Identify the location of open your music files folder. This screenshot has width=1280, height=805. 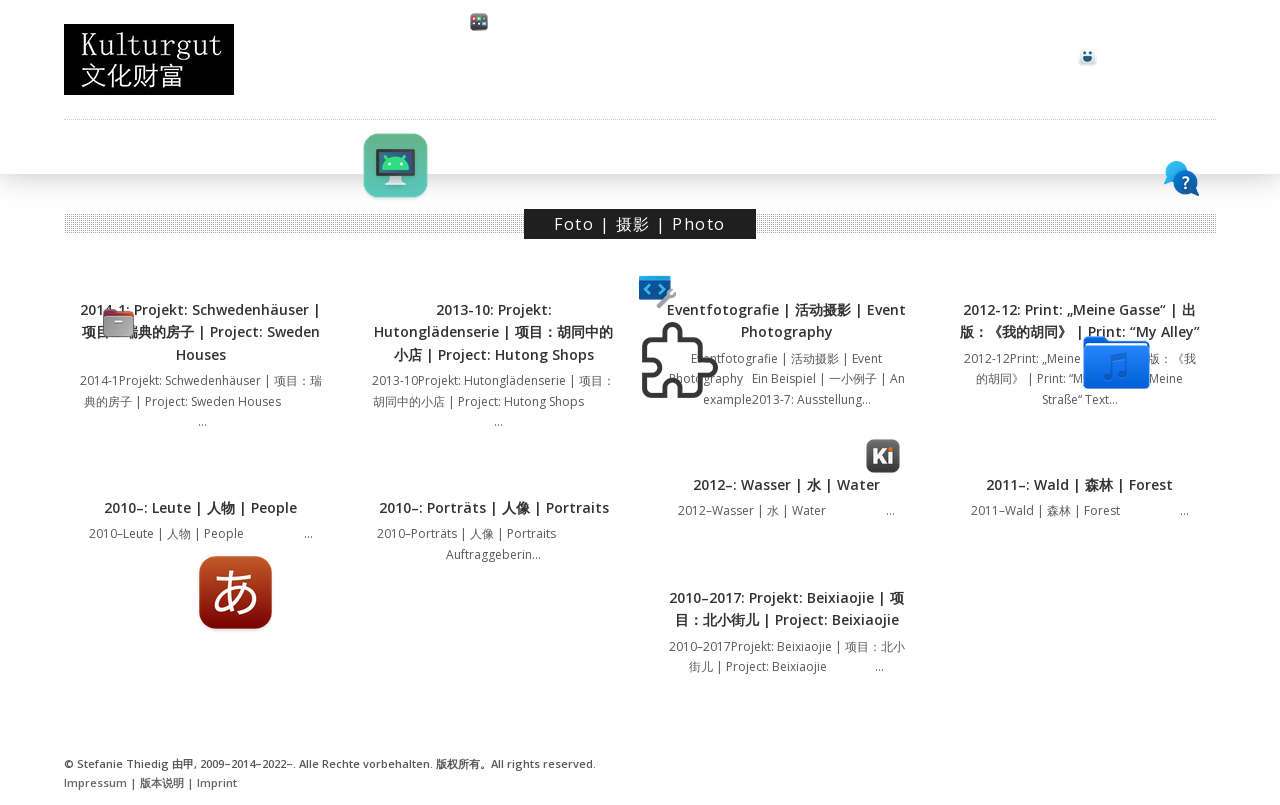
(1116, 362).